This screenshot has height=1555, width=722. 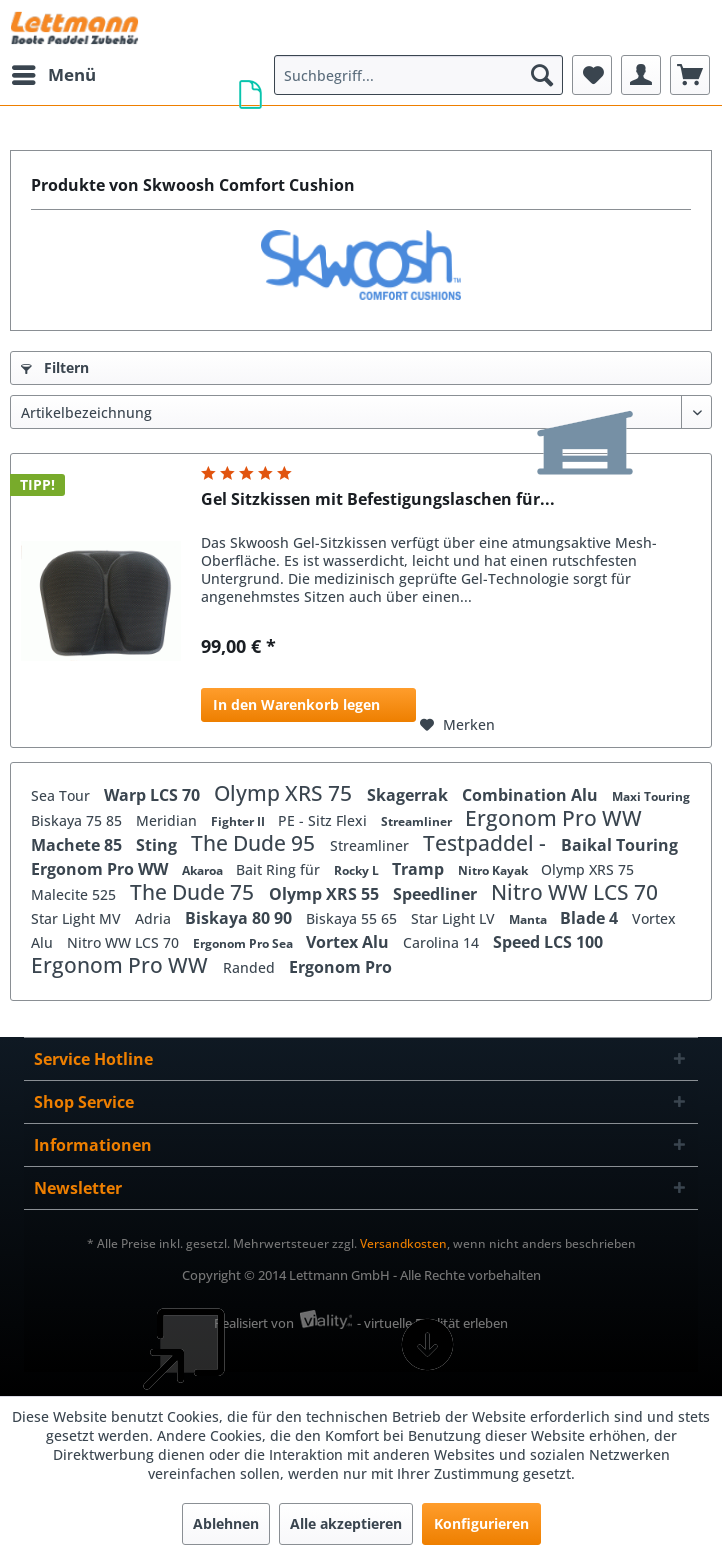 I want to click on view document, so click(x=250, y=94).